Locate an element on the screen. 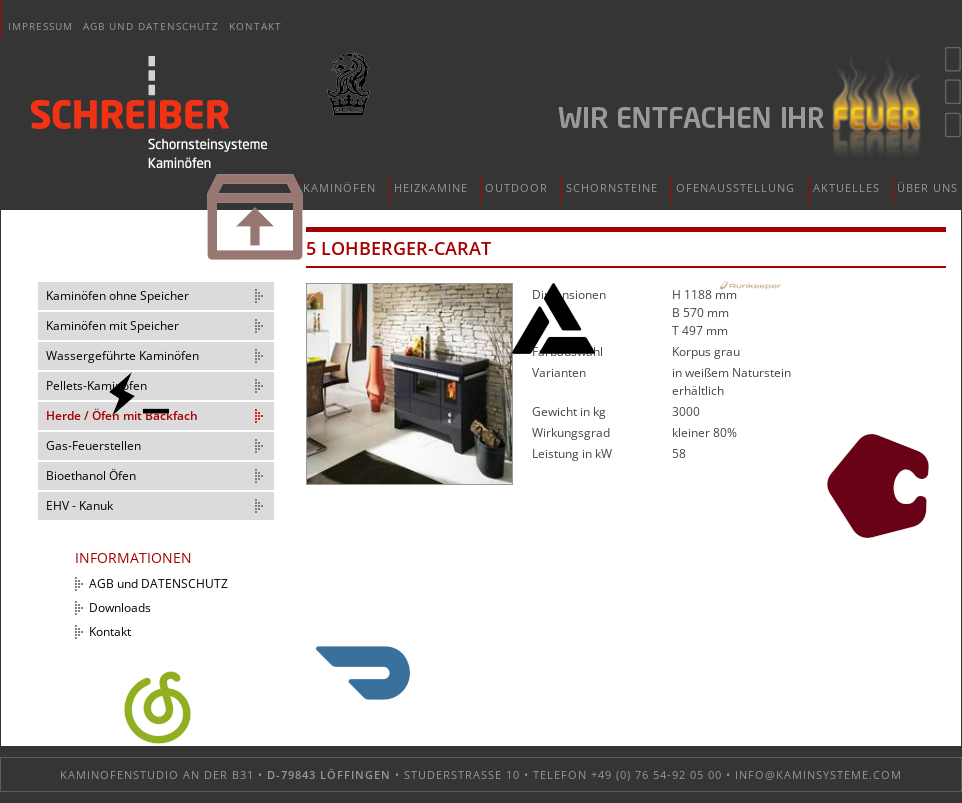 The image size is (962, 803). Alchemy blockchain development platform logo is located at coordinates (553, 318).